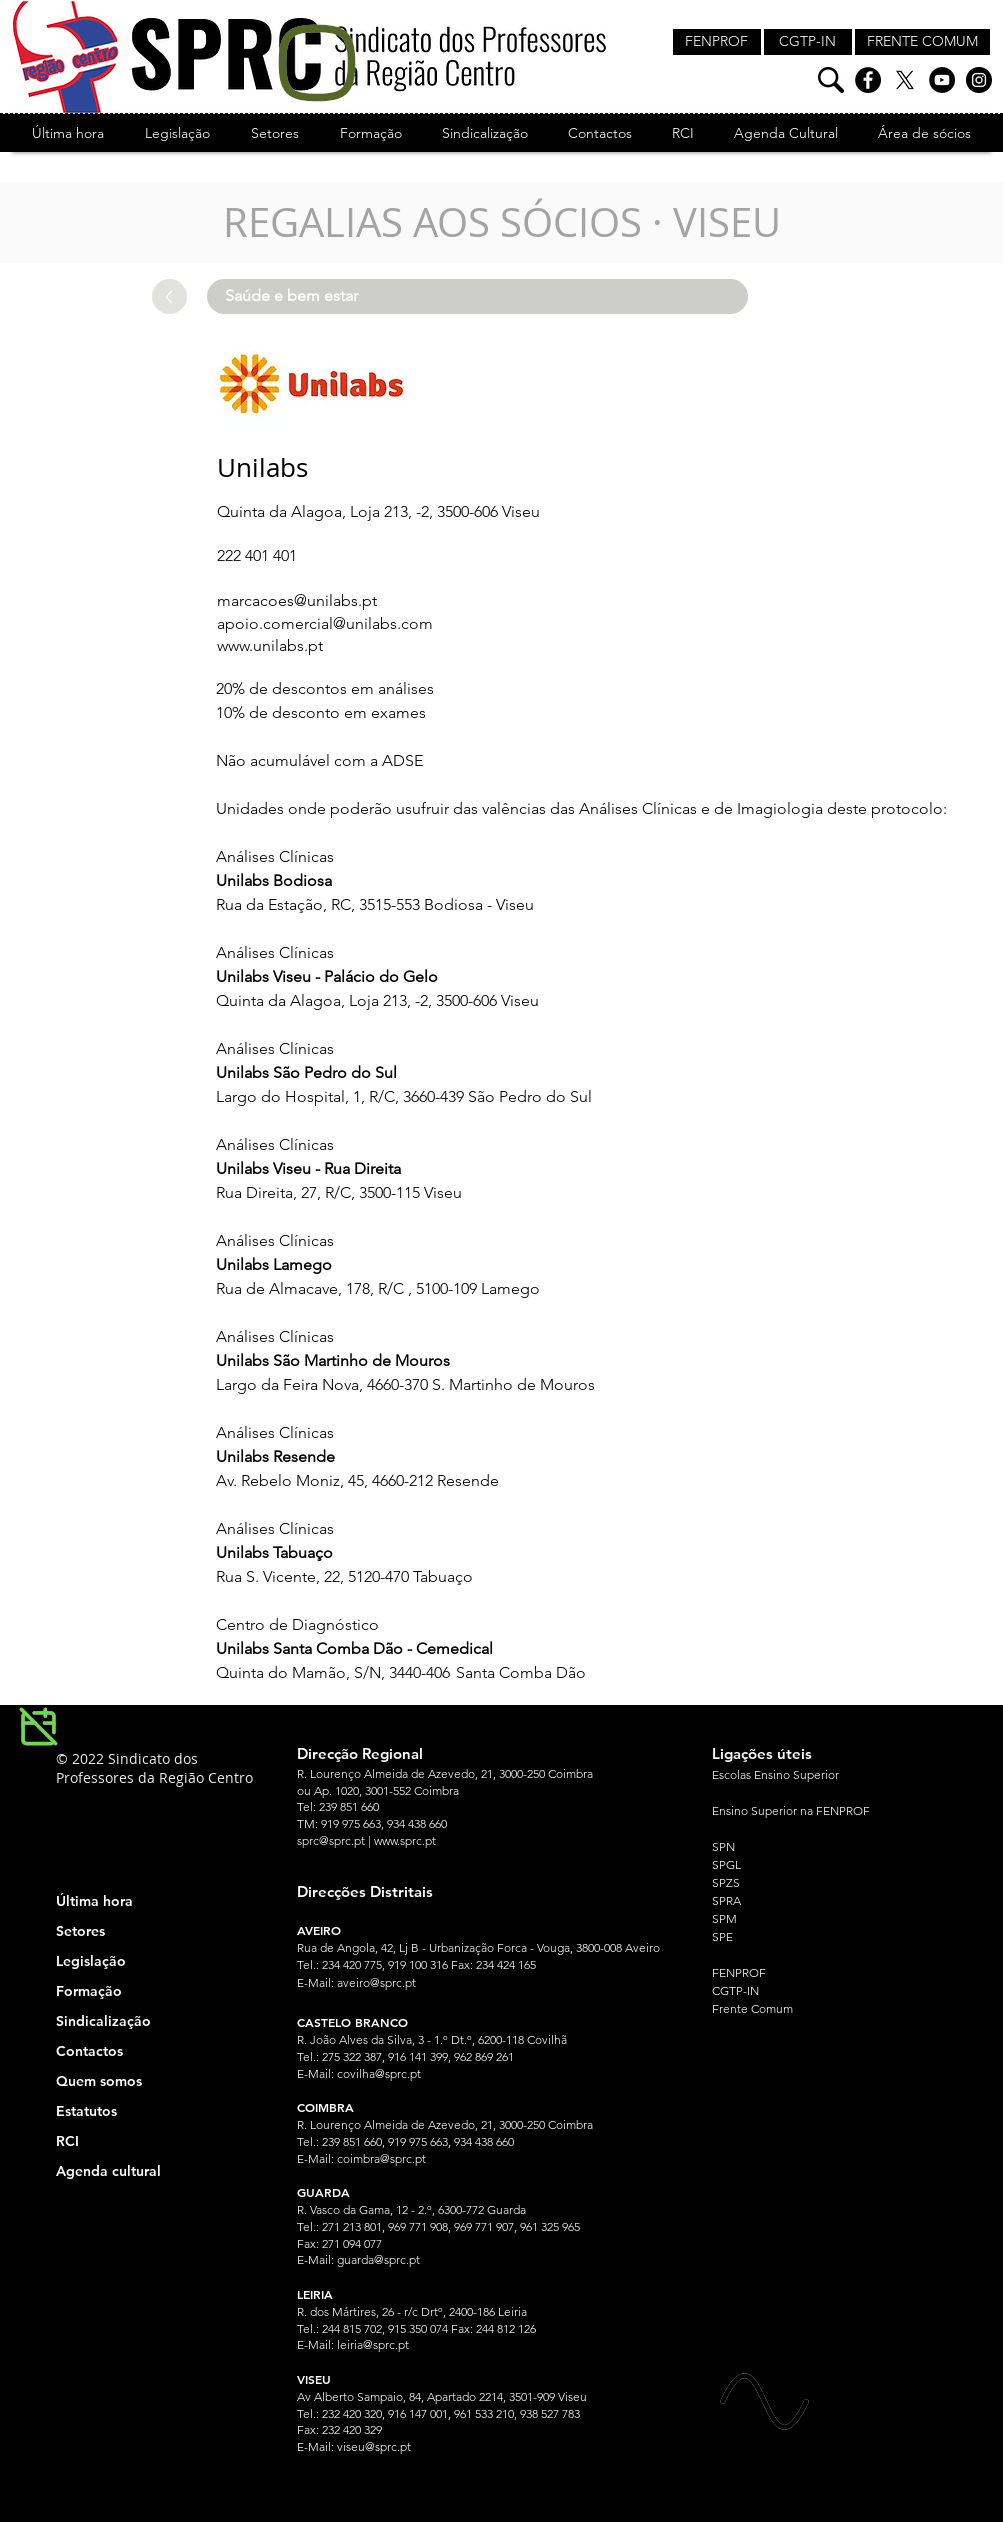  Describe the element at coordinates (317, 63) in the screenshot. I see `placeholder shape for app icons or thumbnails` at that location.